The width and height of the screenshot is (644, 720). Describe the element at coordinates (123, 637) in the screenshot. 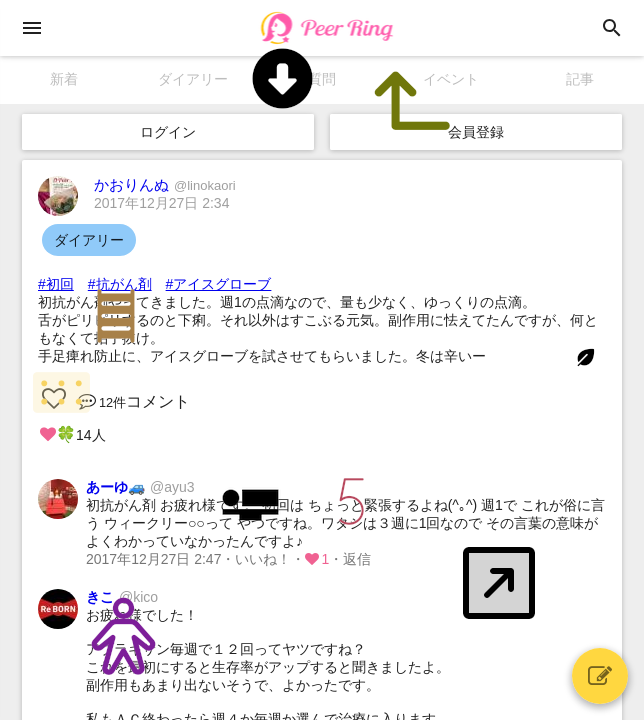

I see `view your profile` at that location.